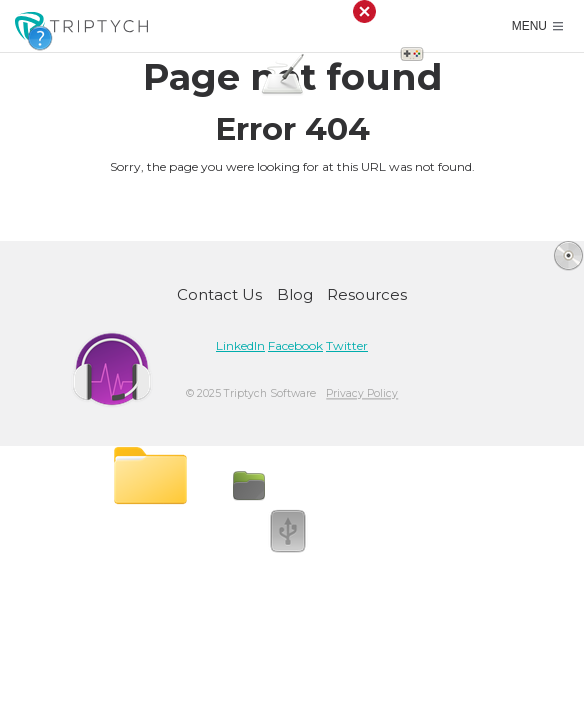 Image resolution: width=584 pixels, height=720 pixels. Describe the element at coordinates (288, 531) in the screenshot. I see `access connected USB storage device` at that location.